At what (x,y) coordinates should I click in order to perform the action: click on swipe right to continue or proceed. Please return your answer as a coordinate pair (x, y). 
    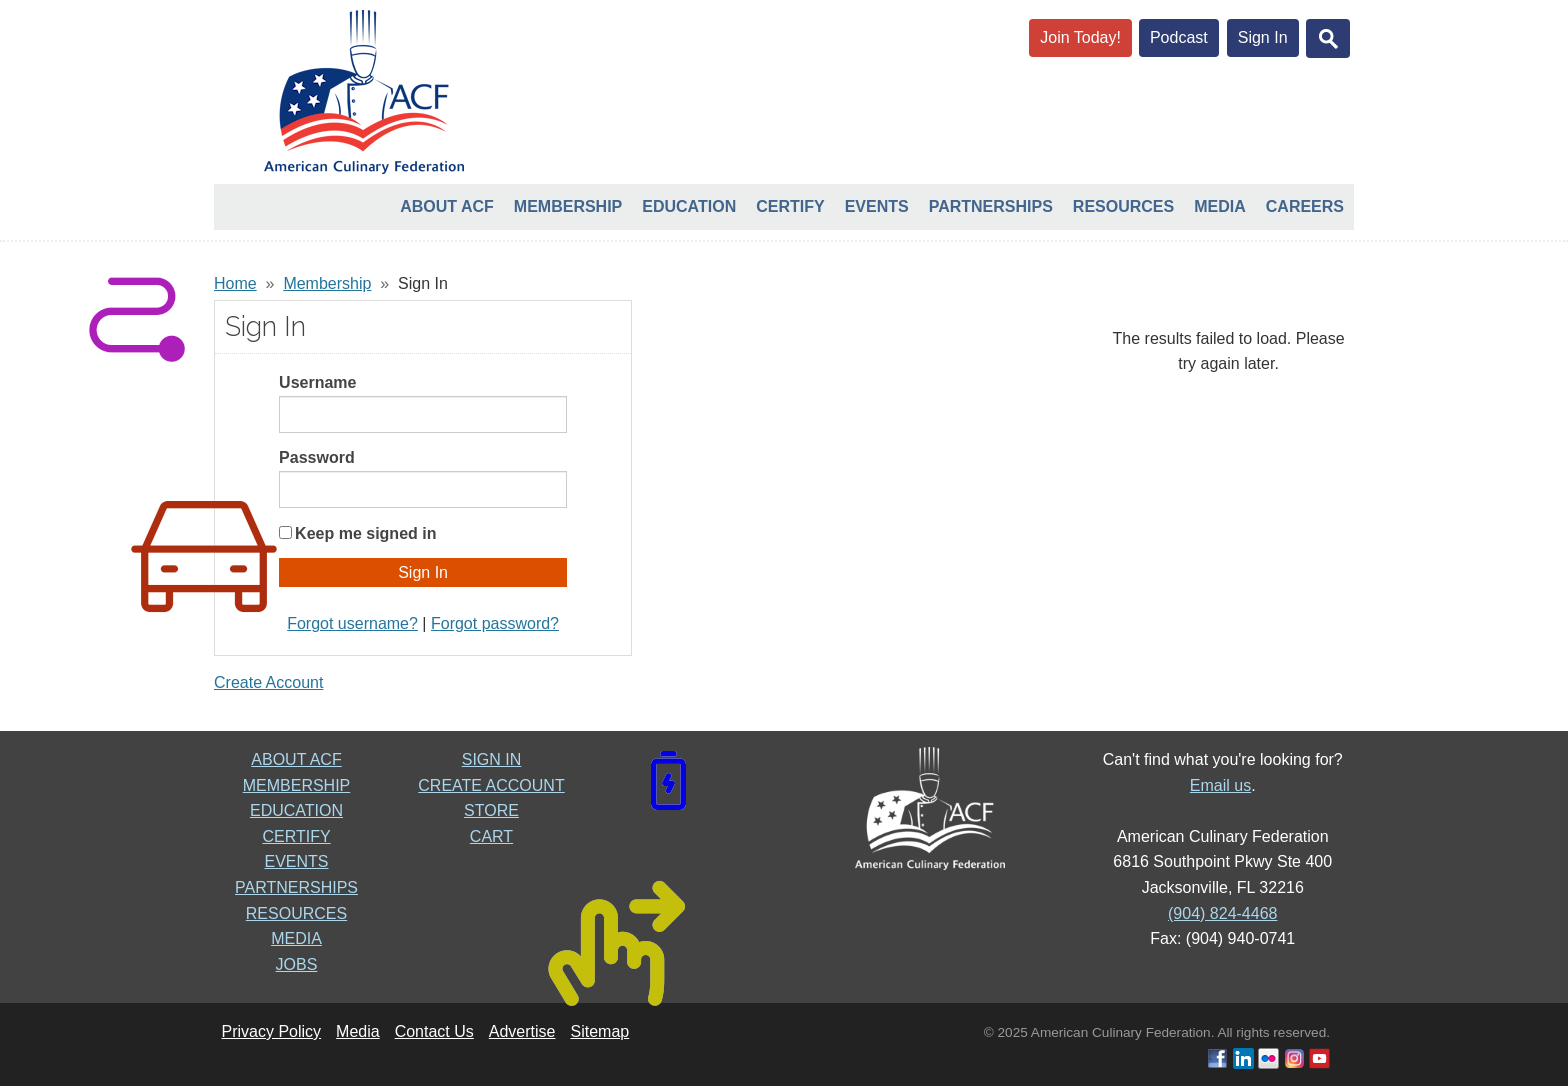
    Looking at the image, I should click on (611, 948).